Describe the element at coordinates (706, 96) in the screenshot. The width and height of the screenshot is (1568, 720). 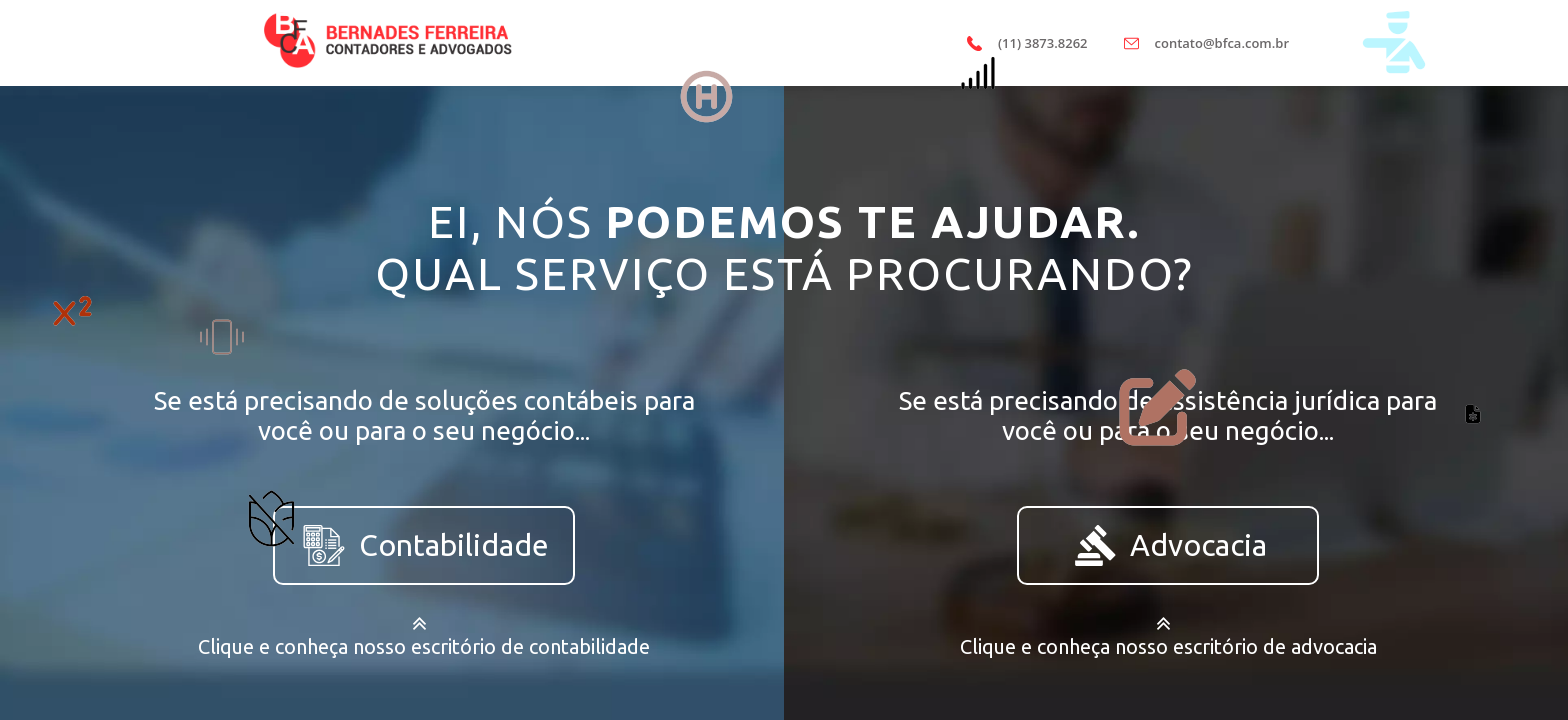
I see `navigate to section H or category H` at that location.